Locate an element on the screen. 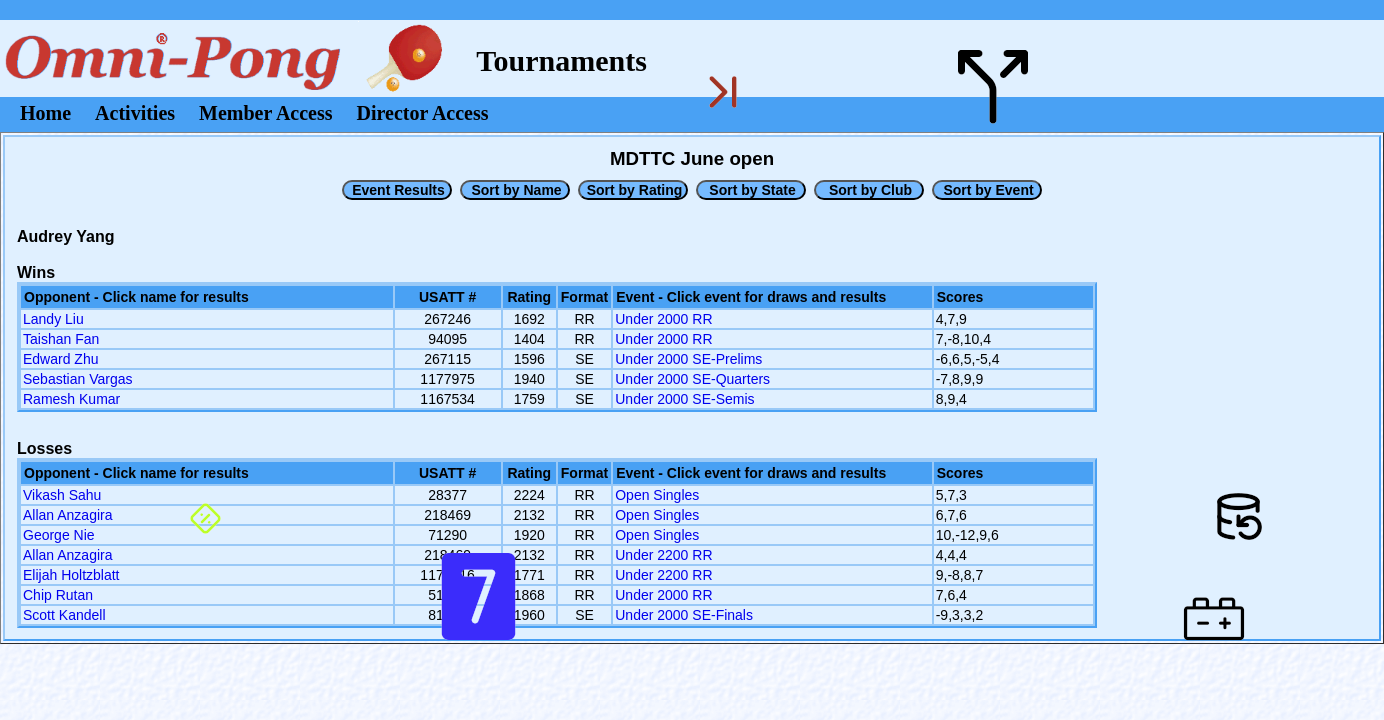  split content into multiple paths is located at coordinates (993, 85).